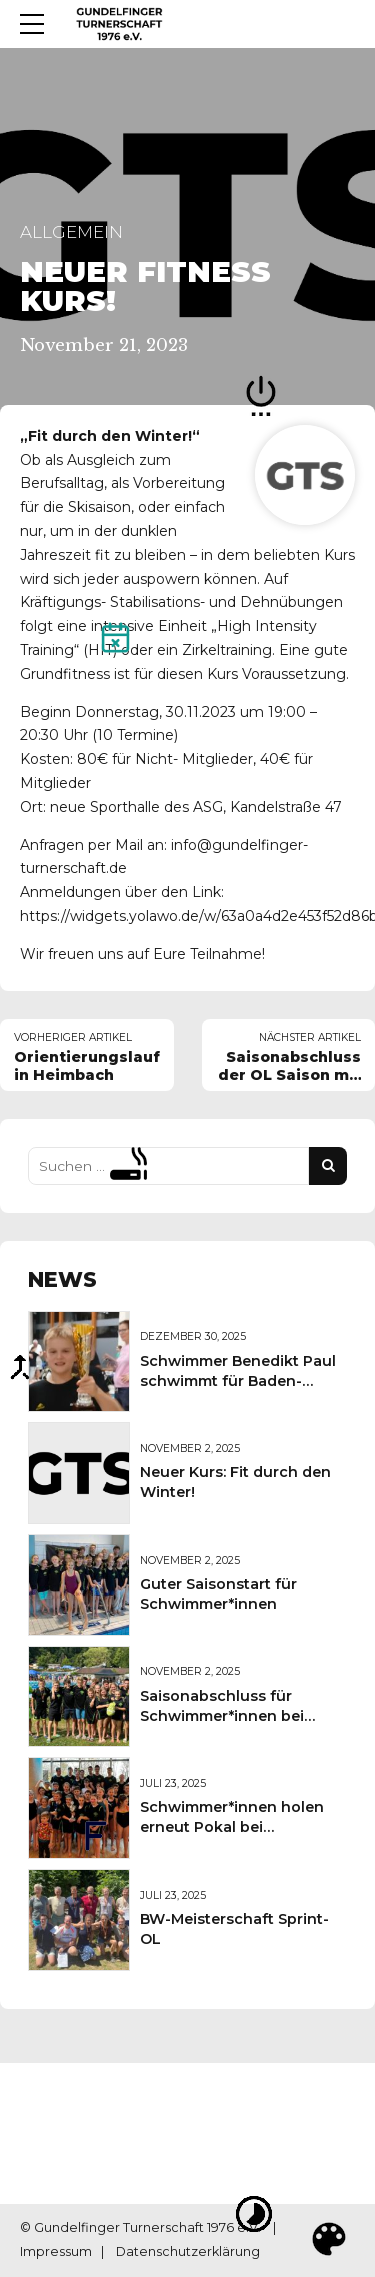  Describe the element at coordinates (329, 2239) in the screenshot. I see `access color or theme customization options` at that location.